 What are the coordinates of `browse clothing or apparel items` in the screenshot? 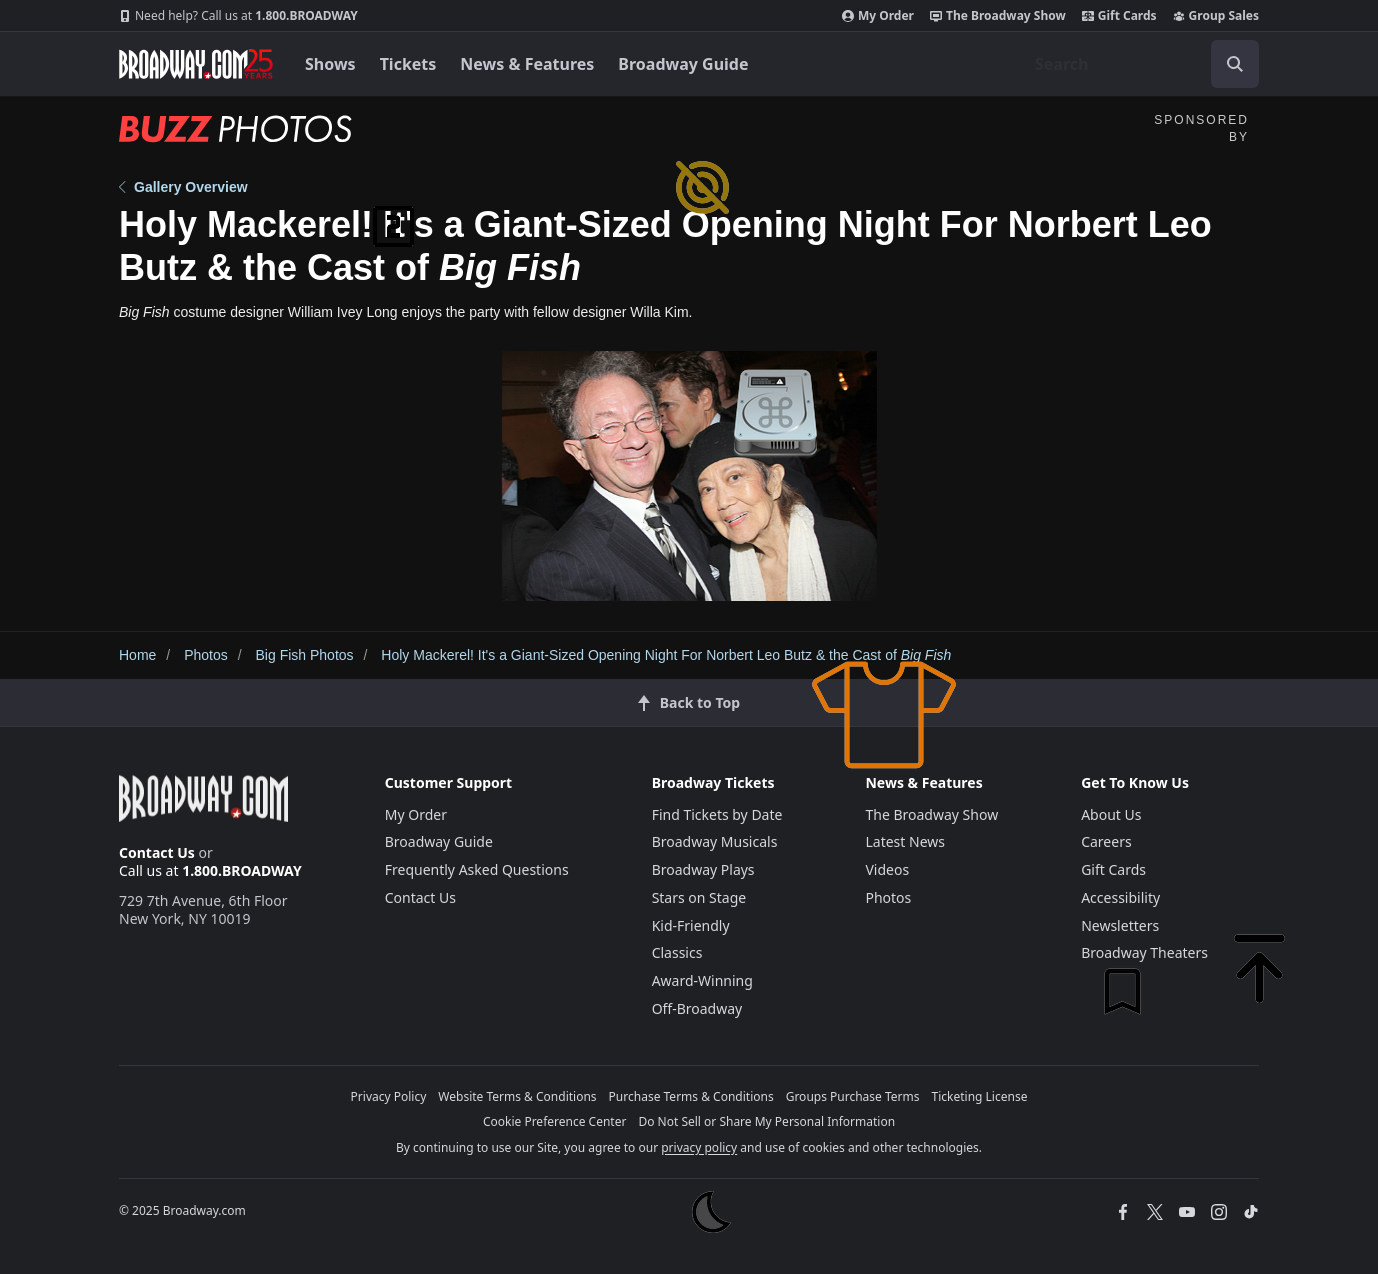 It's located at (884, 715).